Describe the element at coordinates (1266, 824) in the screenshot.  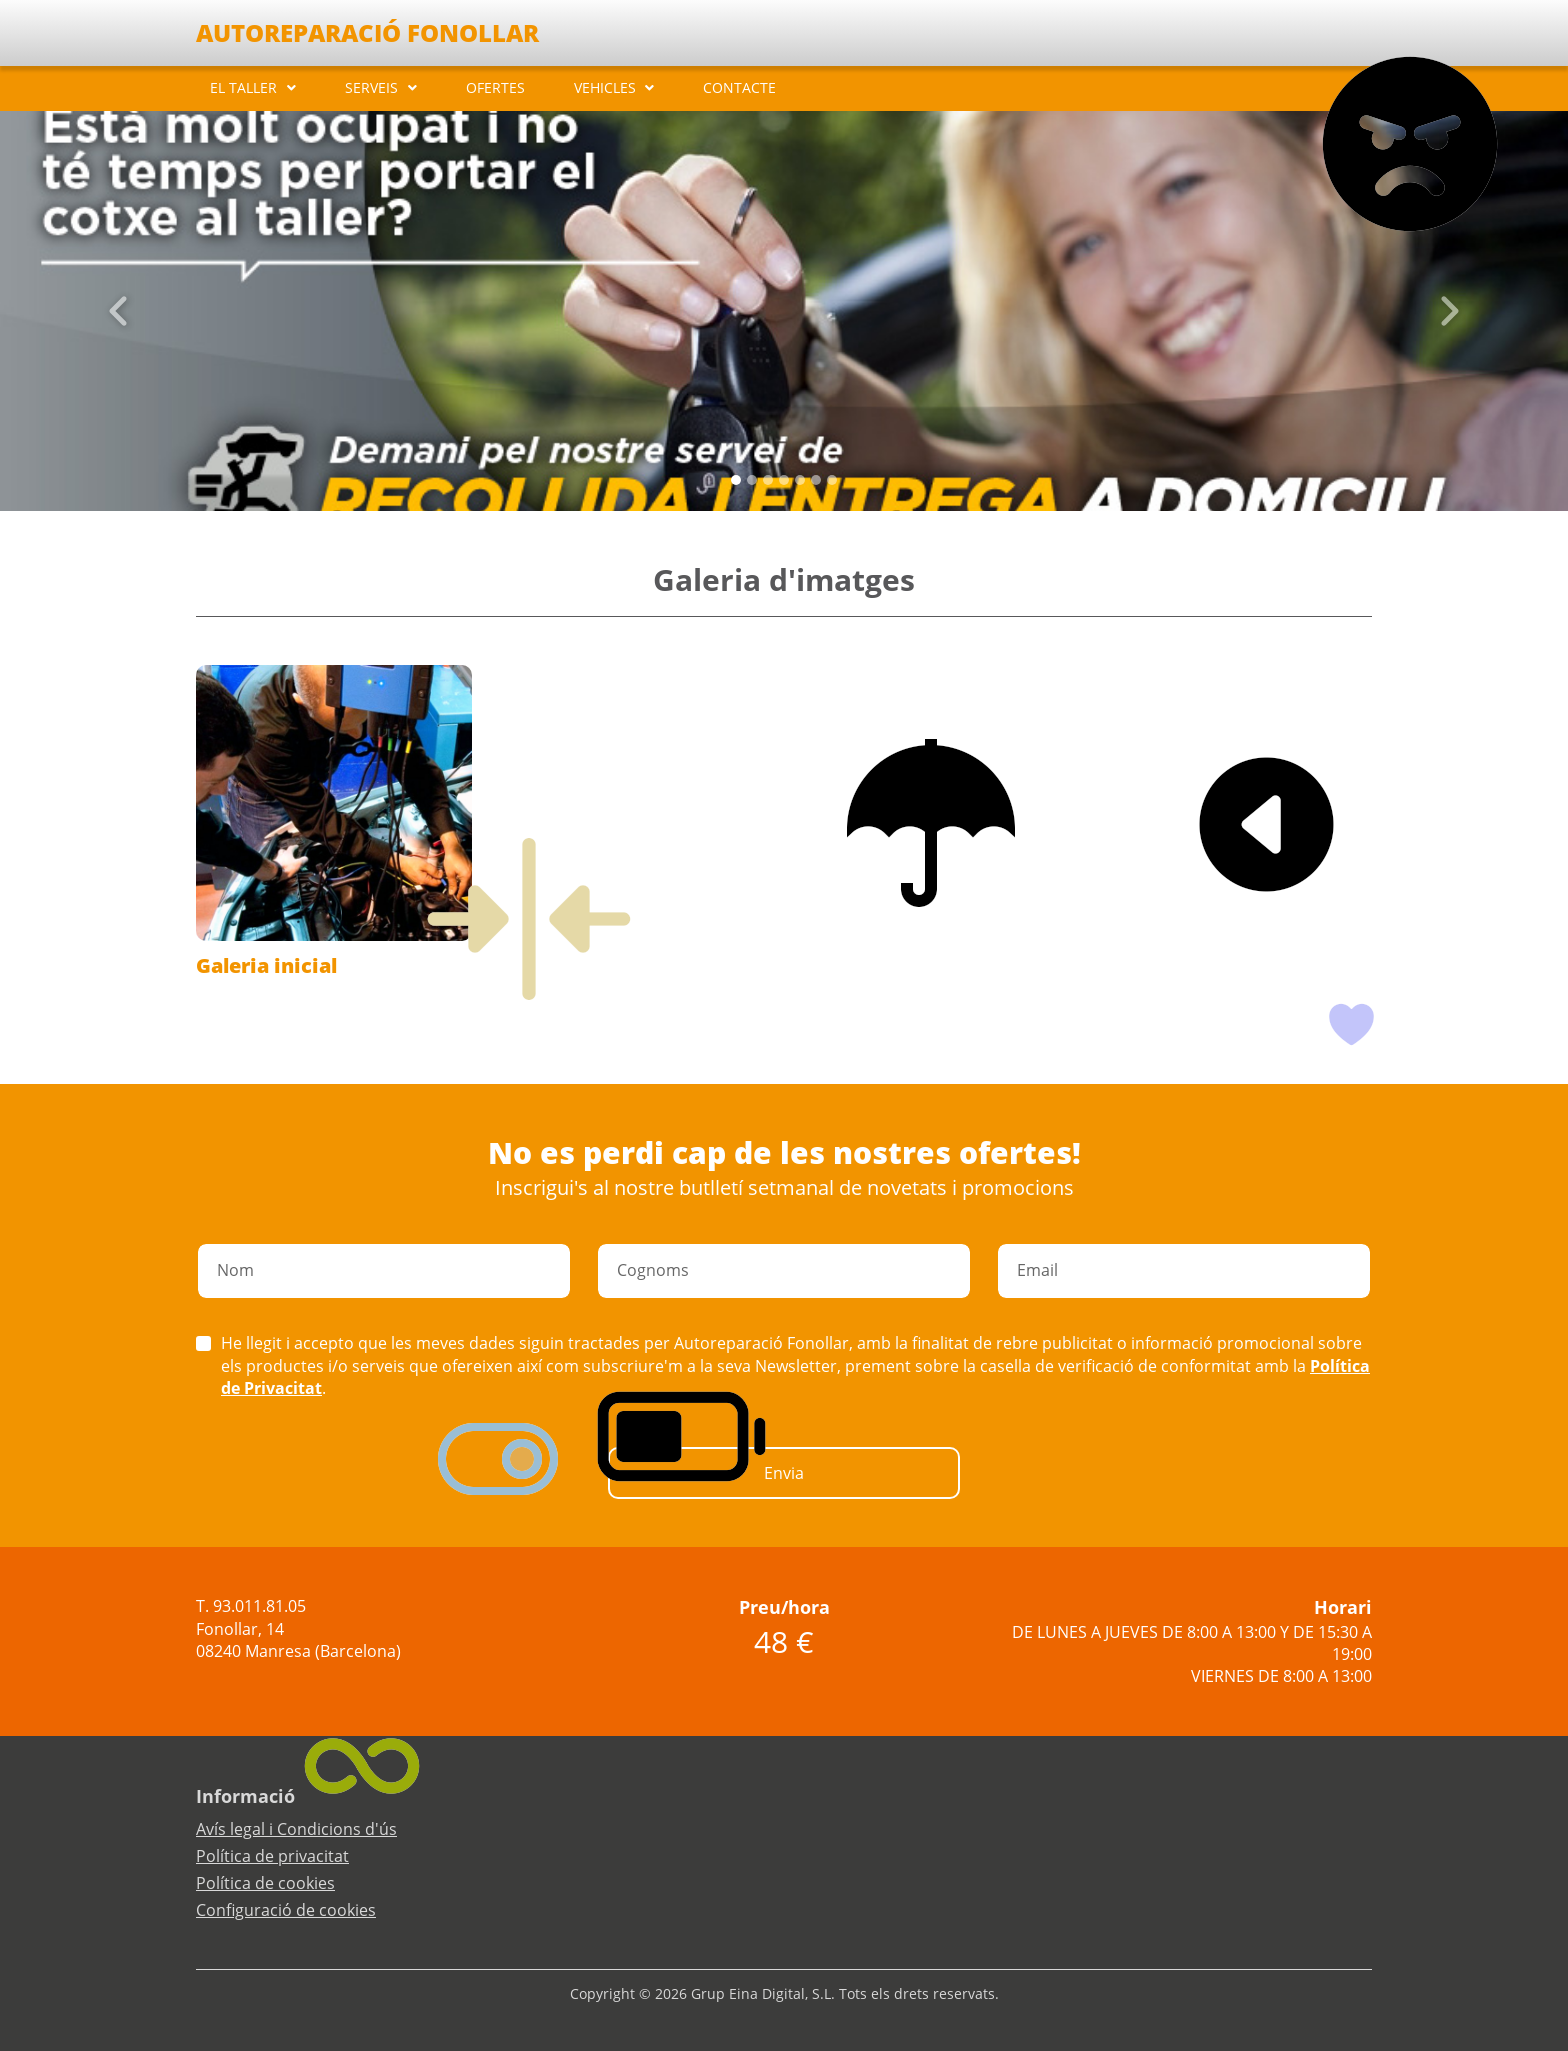
I see `go back to previous screen` at that location.